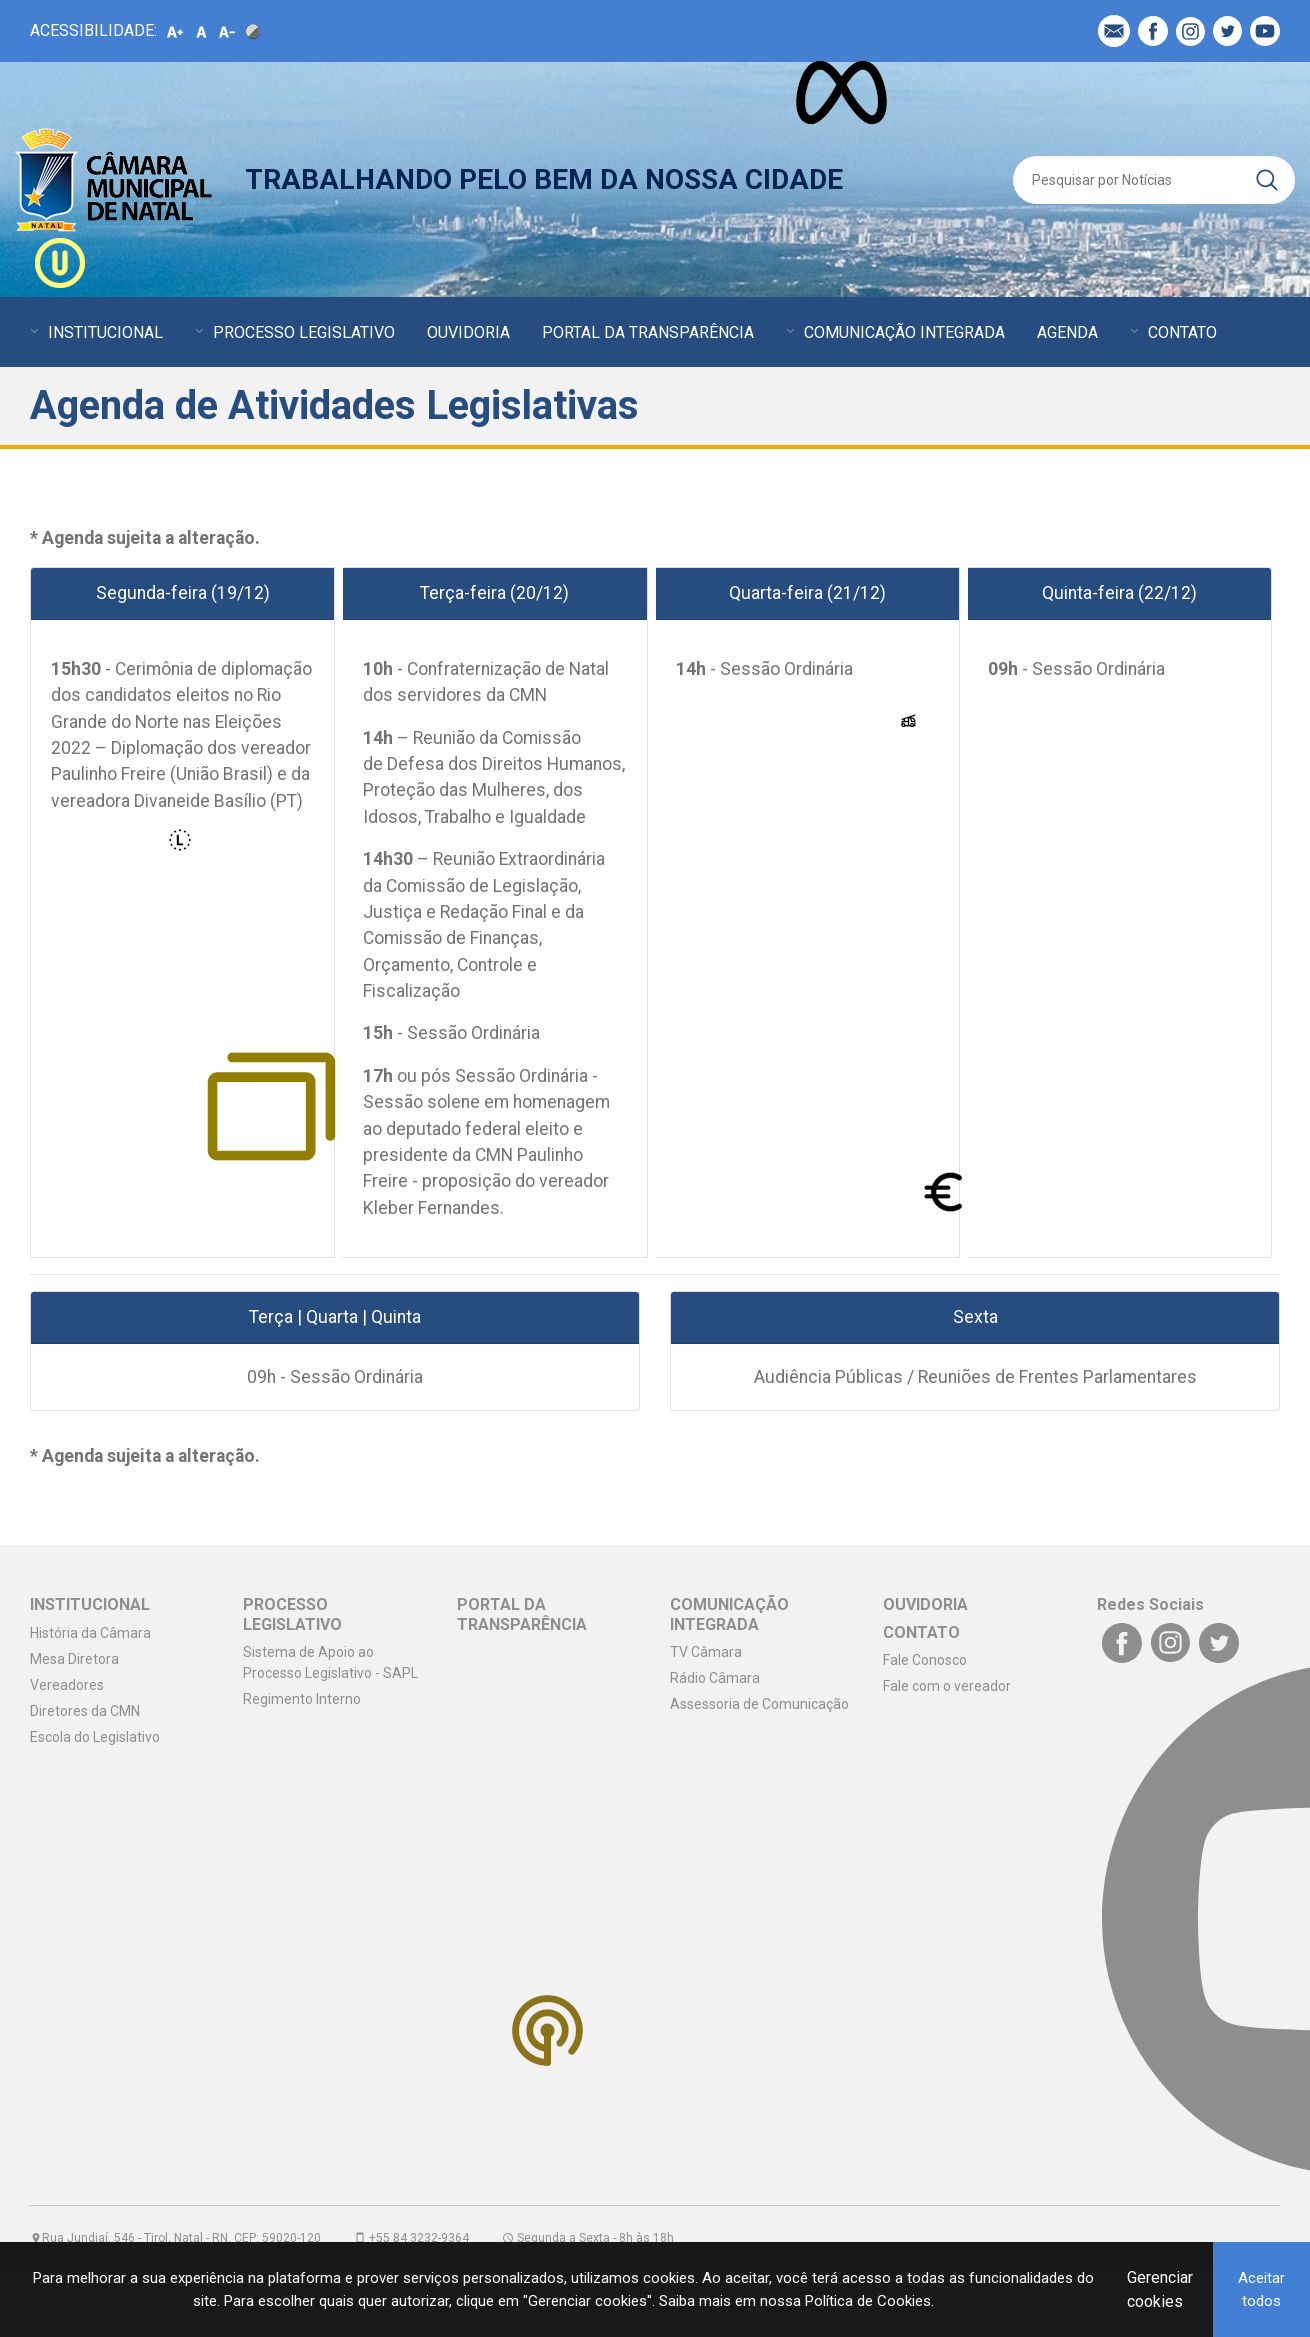  Describe the element at coordinates (180, 840) in the screenshot. I see `indicates a loading or processing state` at that location.